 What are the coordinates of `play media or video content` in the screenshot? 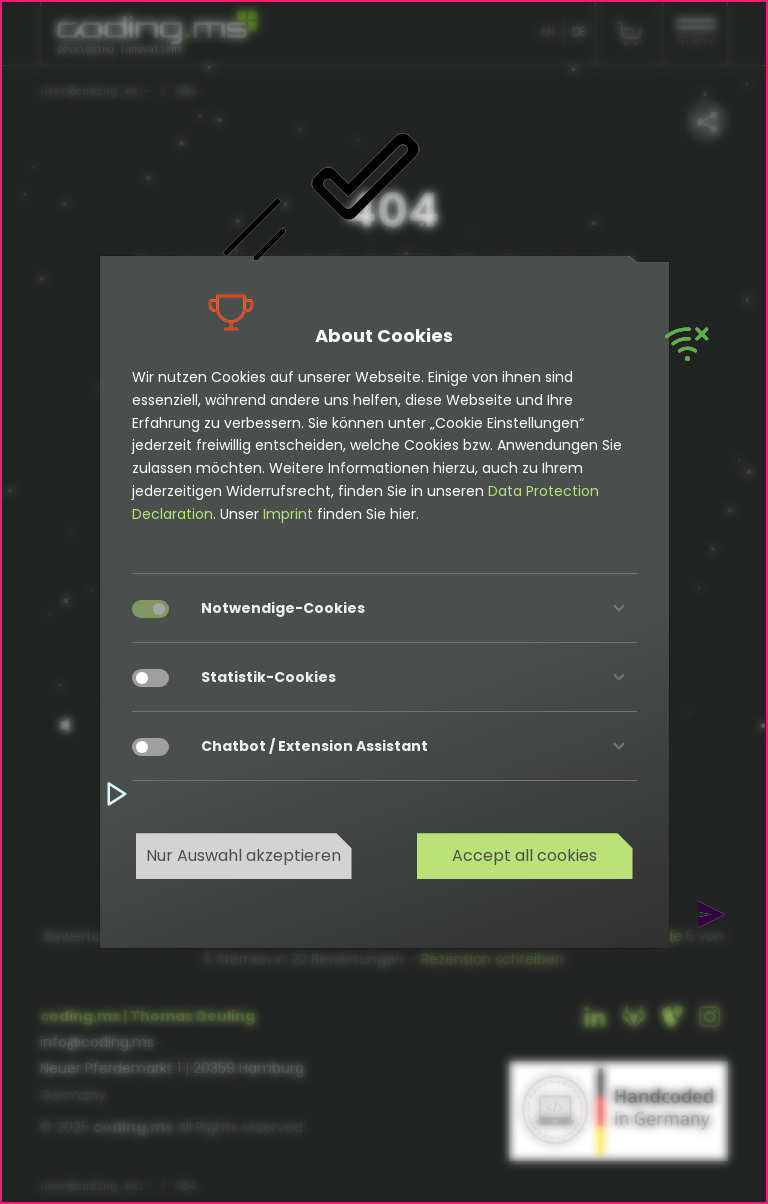 It's located at (117, 794).